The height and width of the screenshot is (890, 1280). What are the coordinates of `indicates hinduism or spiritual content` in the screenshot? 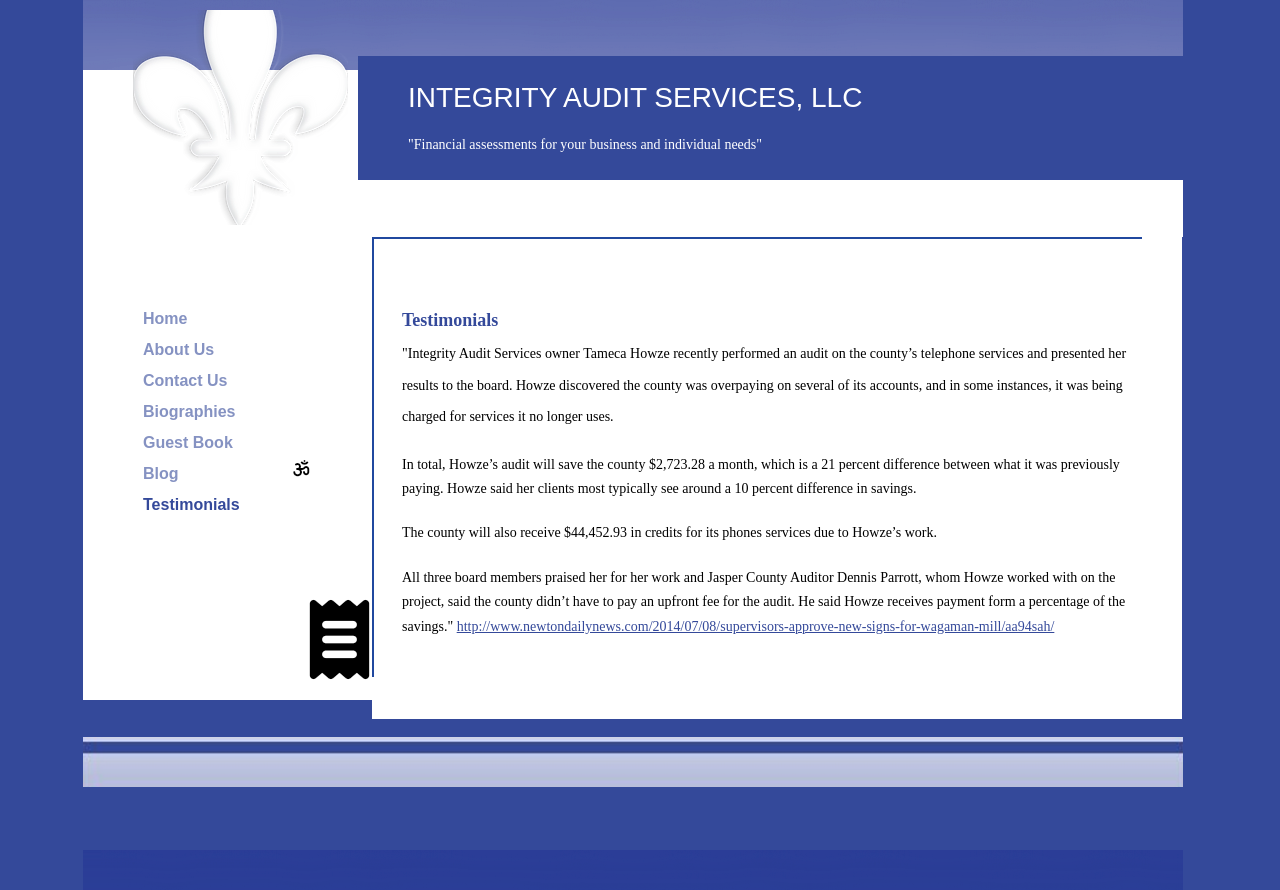 It's located at (301, 468).